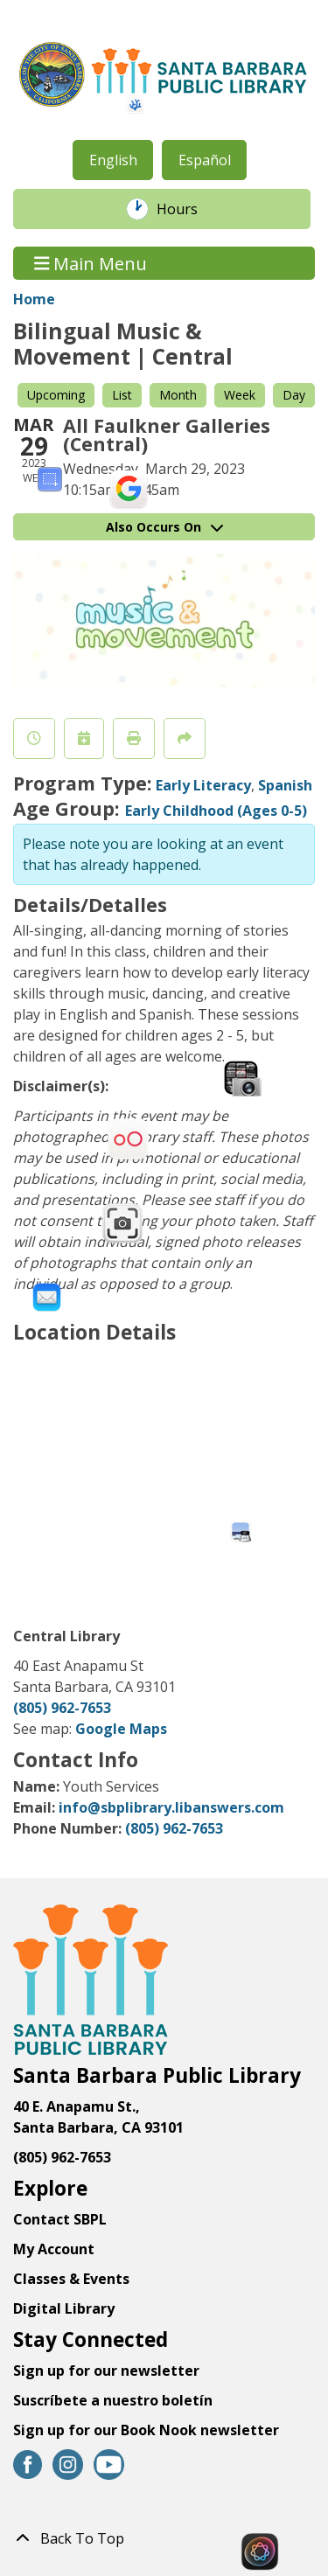 The height and width of the screenshot is (2576, 328). I want to click on open Image Capture to import photos from connected devices, so click(241, 1077).